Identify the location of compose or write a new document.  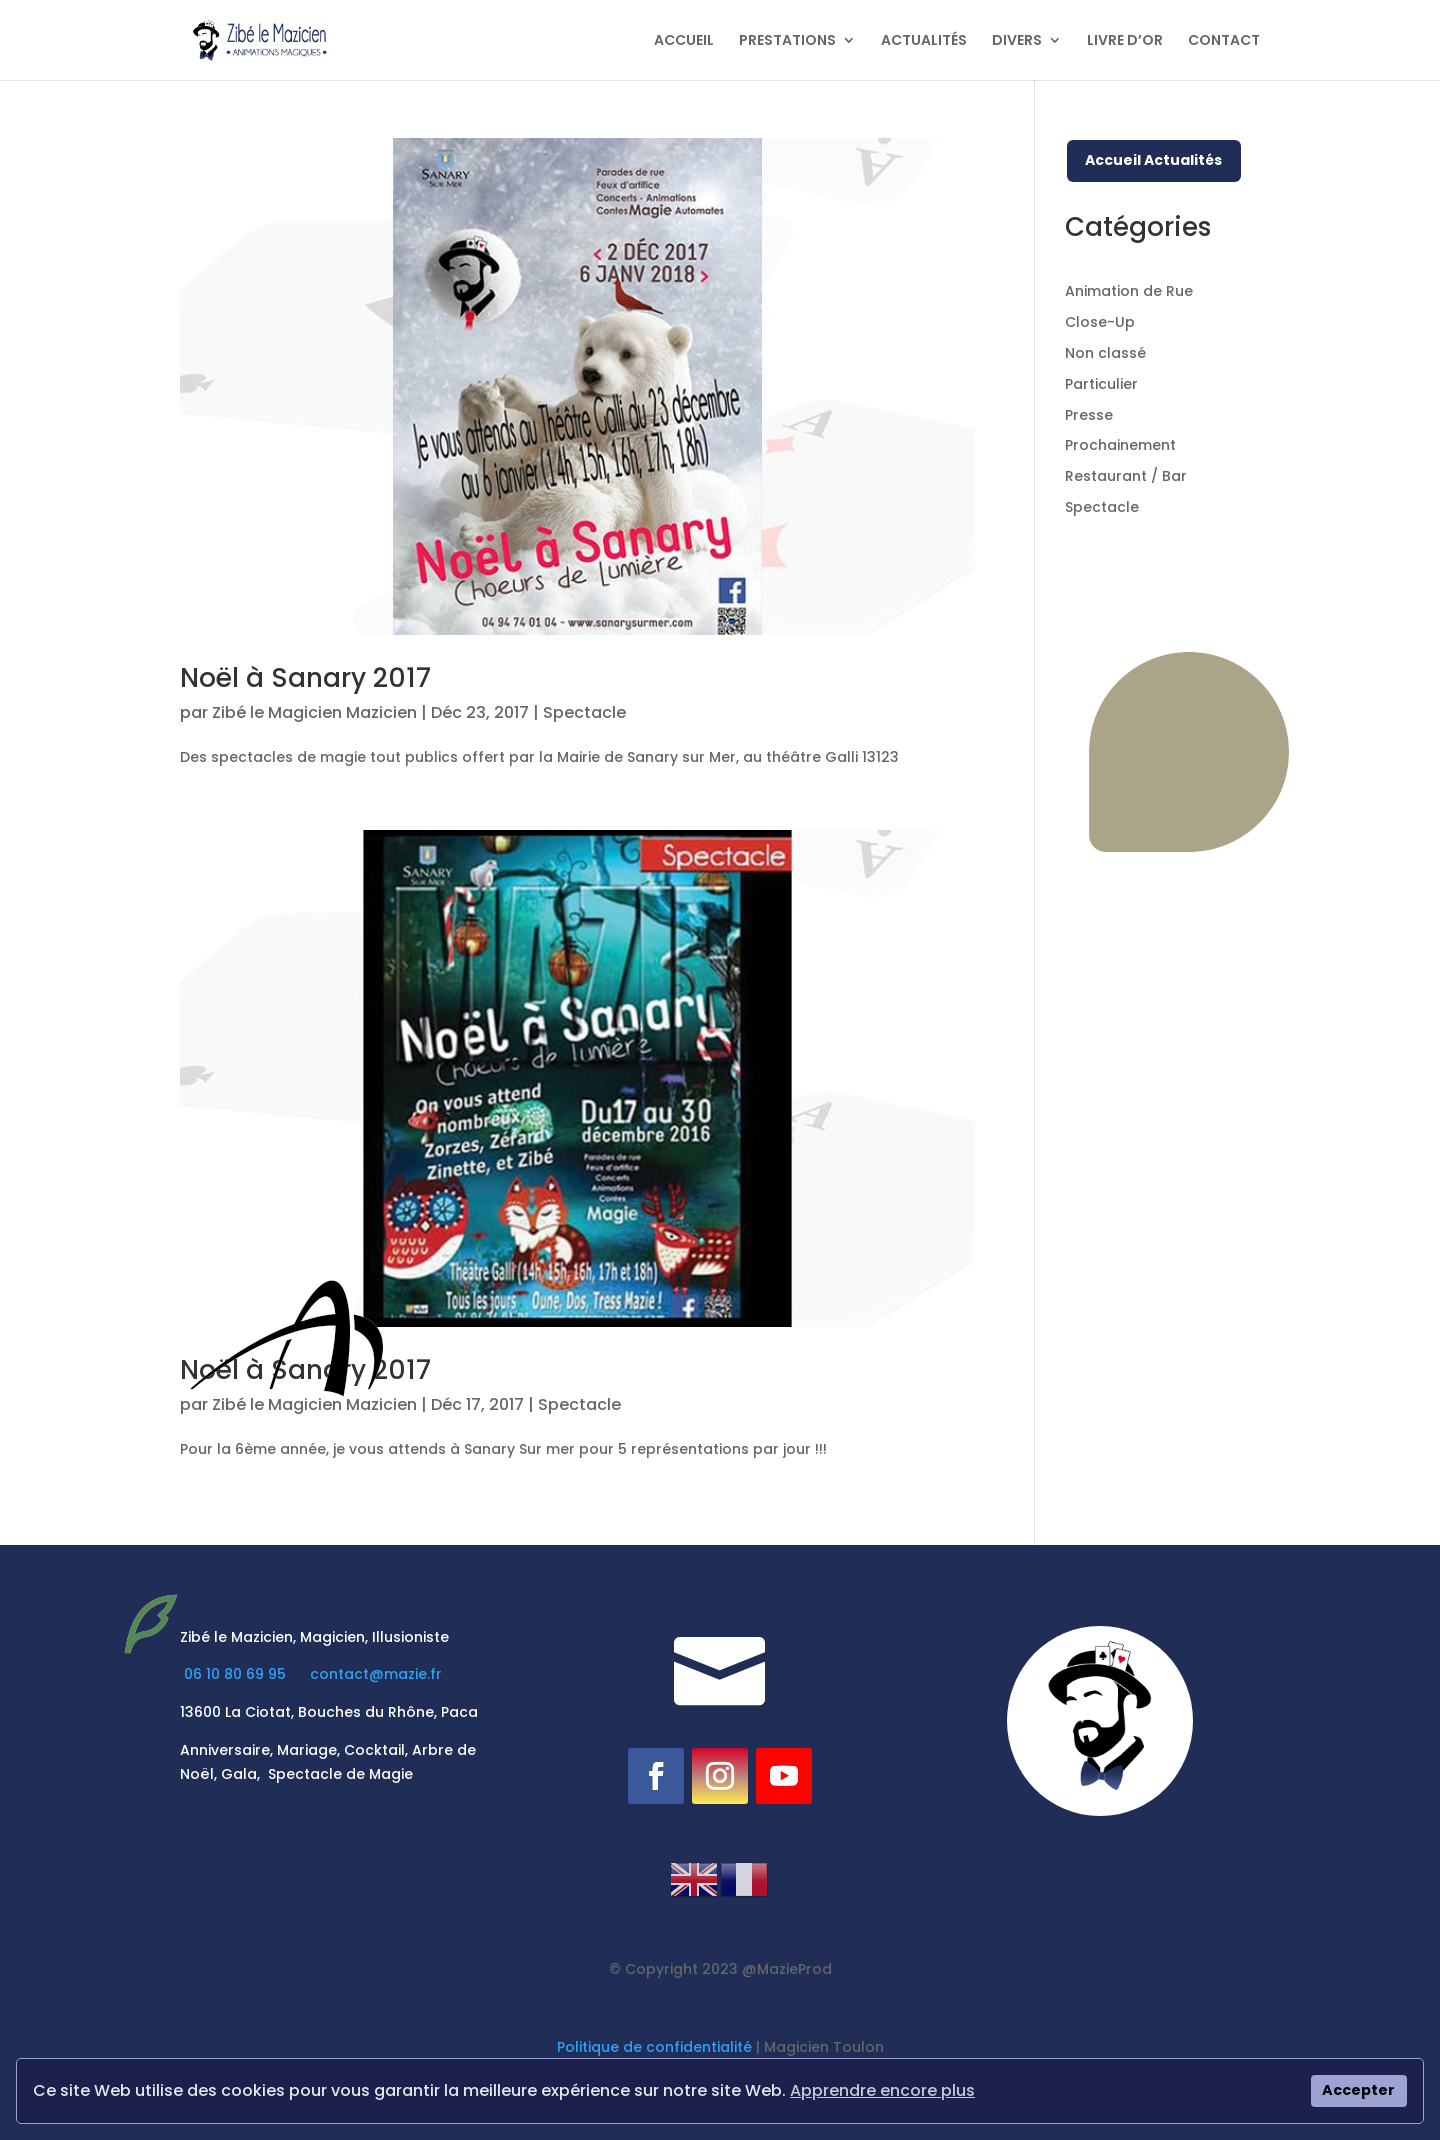
(151, 1624).